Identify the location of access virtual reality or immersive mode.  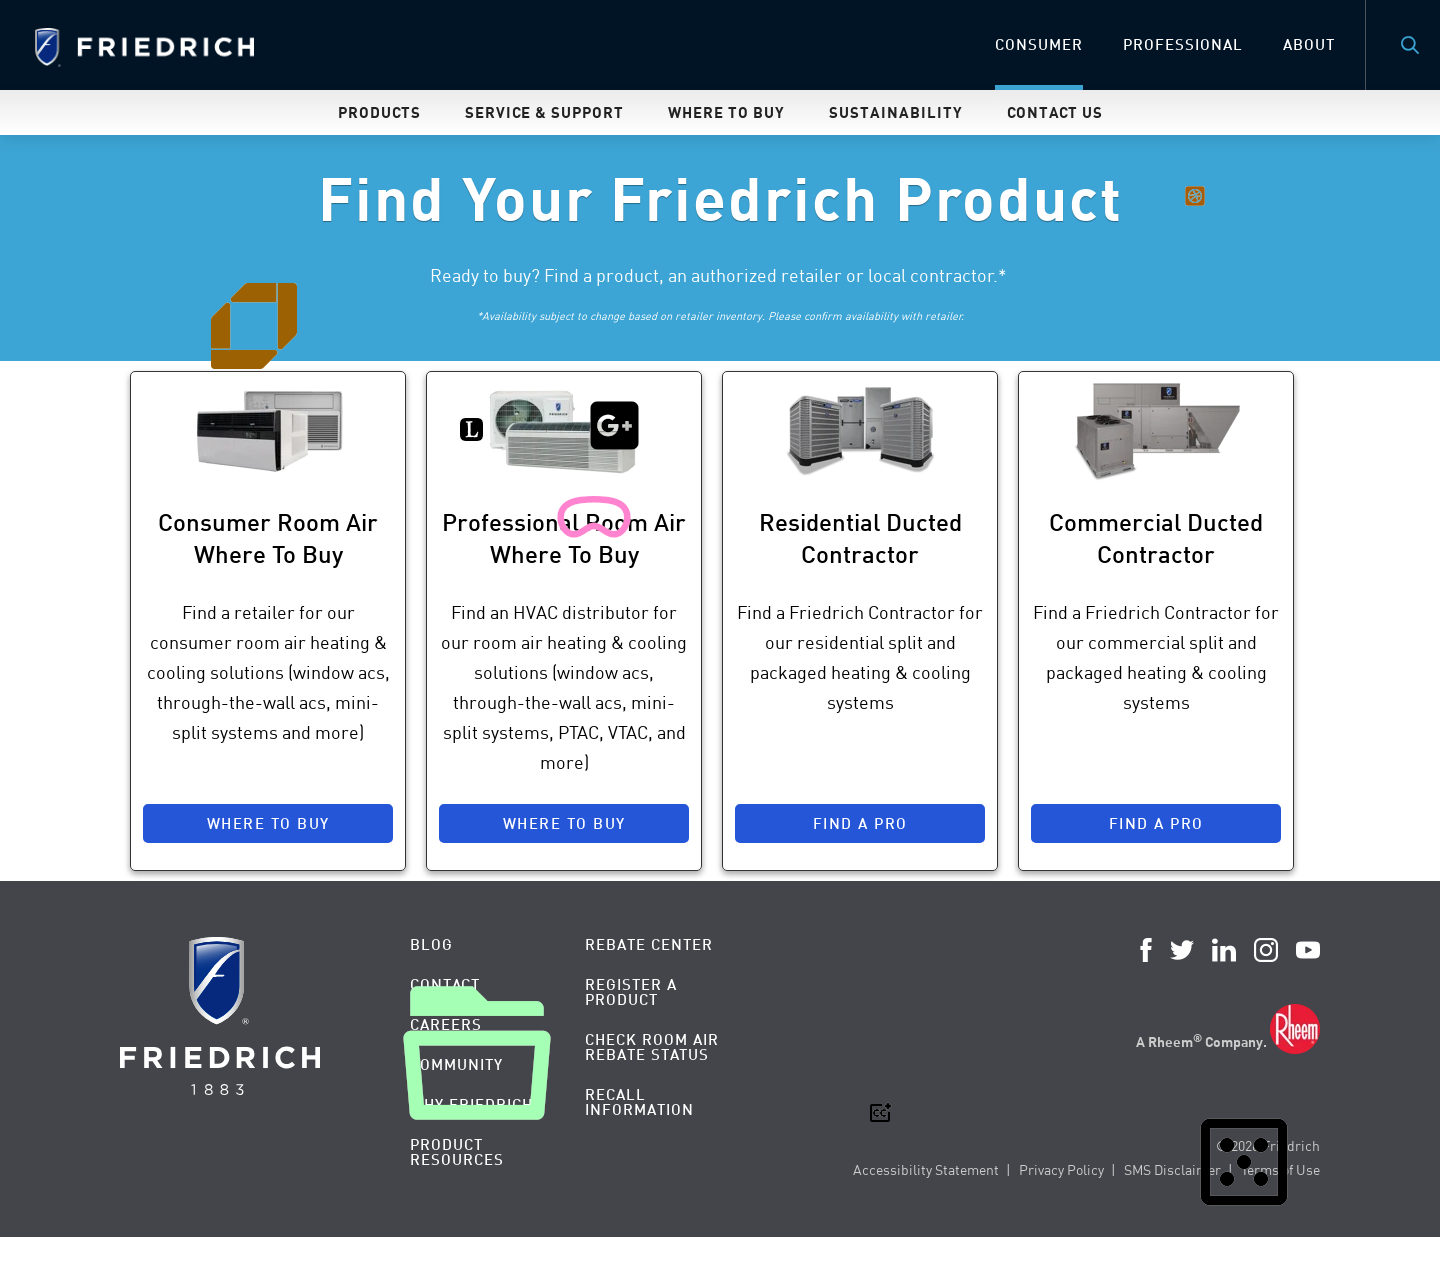
(594, 516).